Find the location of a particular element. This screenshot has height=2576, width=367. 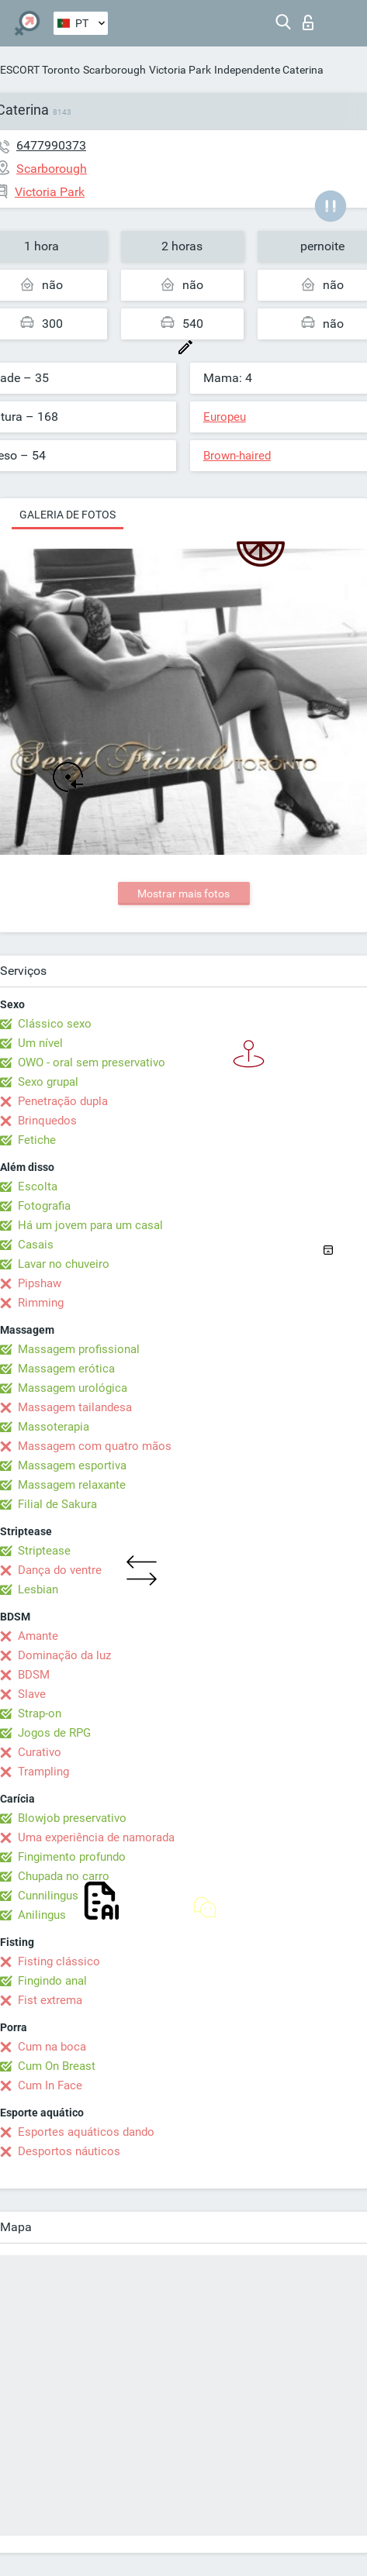

collapse the navigation bar is located at coordinates (328, 1250).